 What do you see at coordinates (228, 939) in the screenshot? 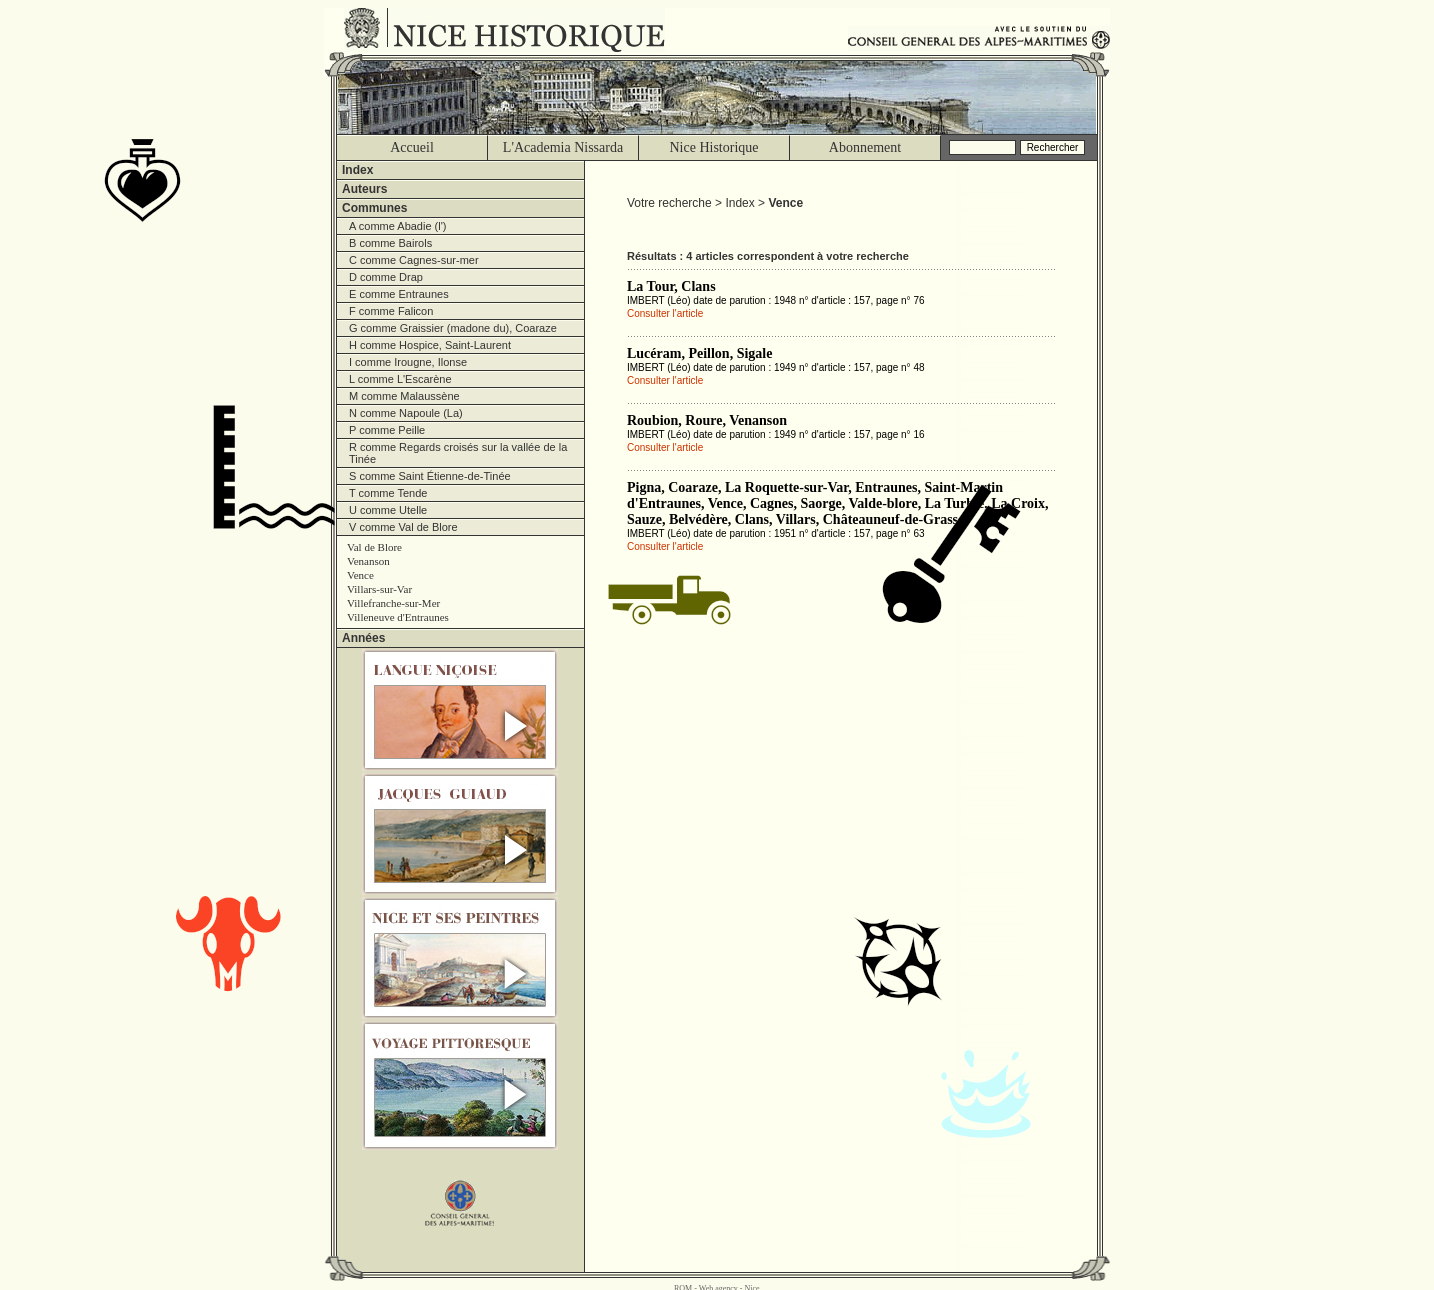
I see `indicates a desert or wasteland area in a game map` at bounding box center [228, 939].